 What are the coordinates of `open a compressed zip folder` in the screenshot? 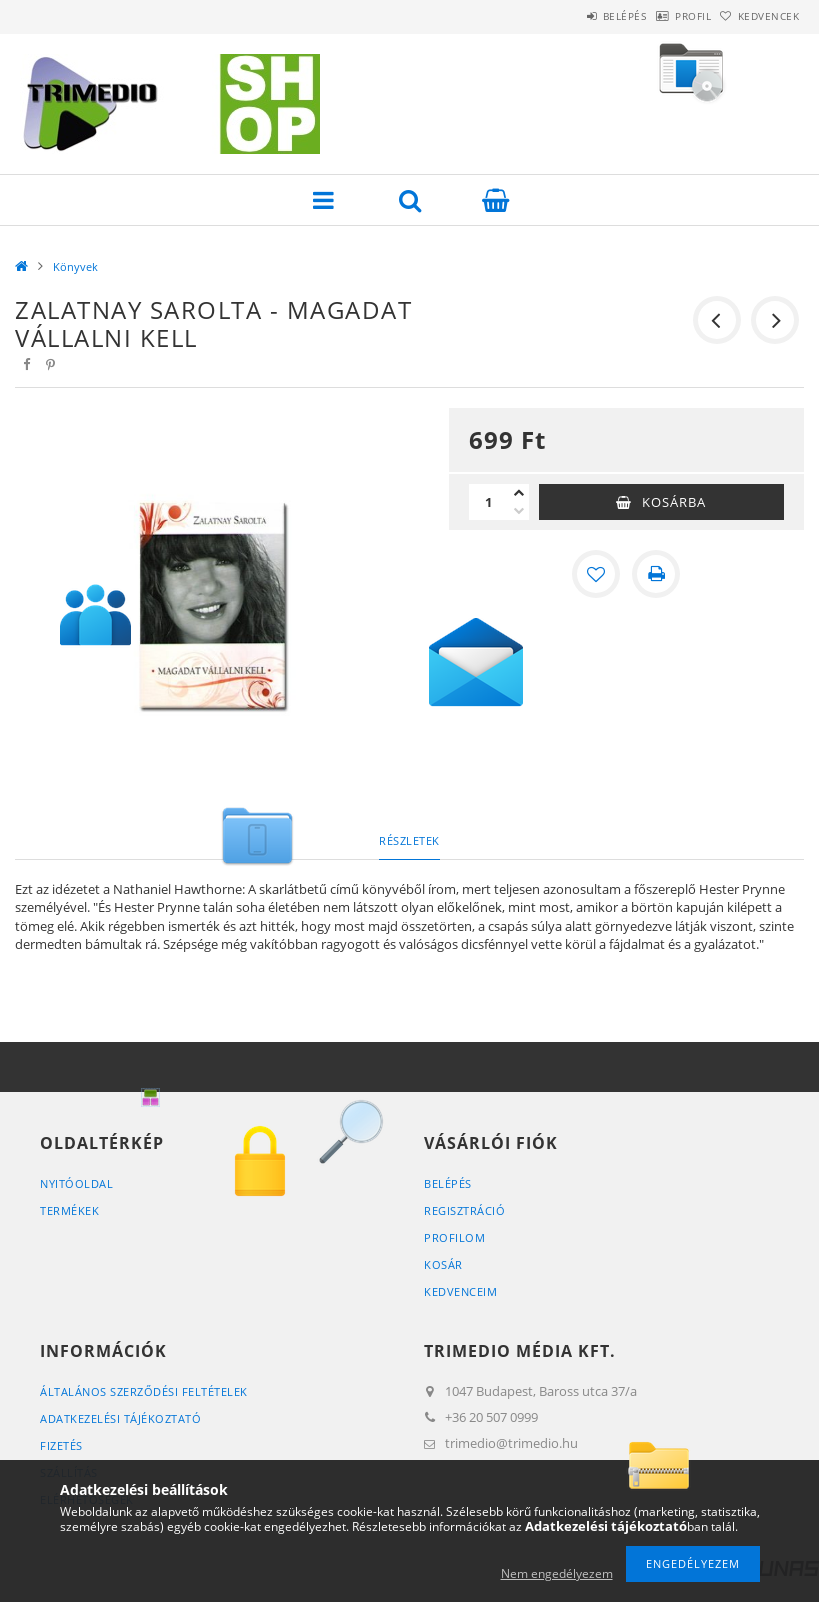 It's located at (659, 1467).